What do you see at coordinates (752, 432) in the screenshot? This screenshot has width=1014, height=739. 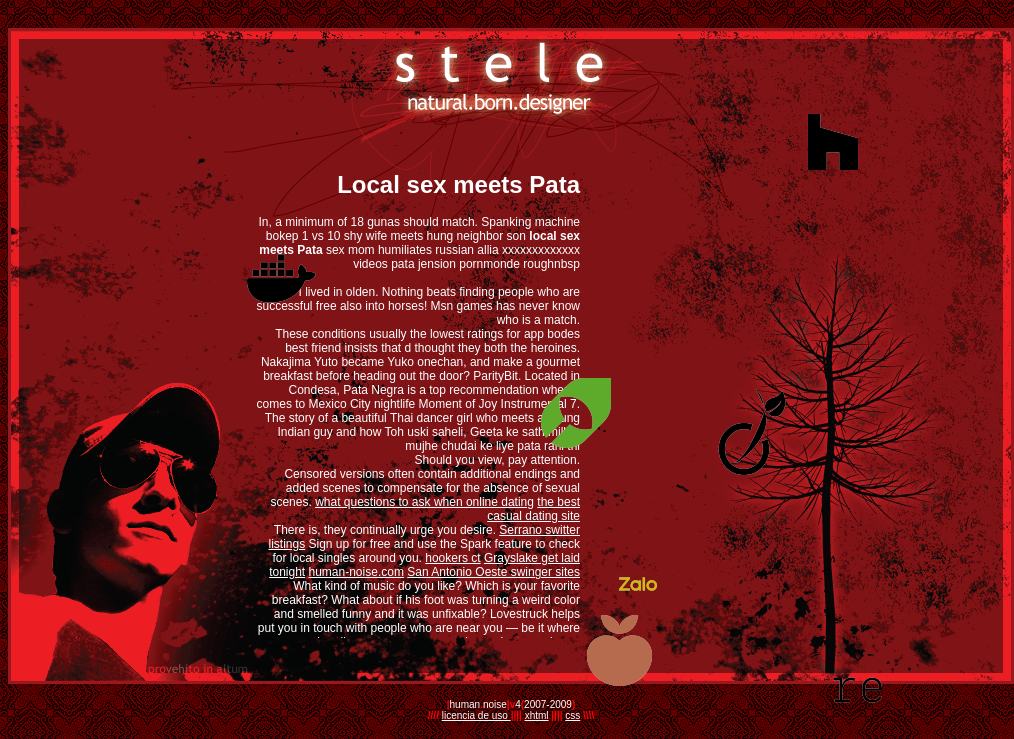 I see `visit or connect to Viadeo professional network` at bounding box center [752, 432].